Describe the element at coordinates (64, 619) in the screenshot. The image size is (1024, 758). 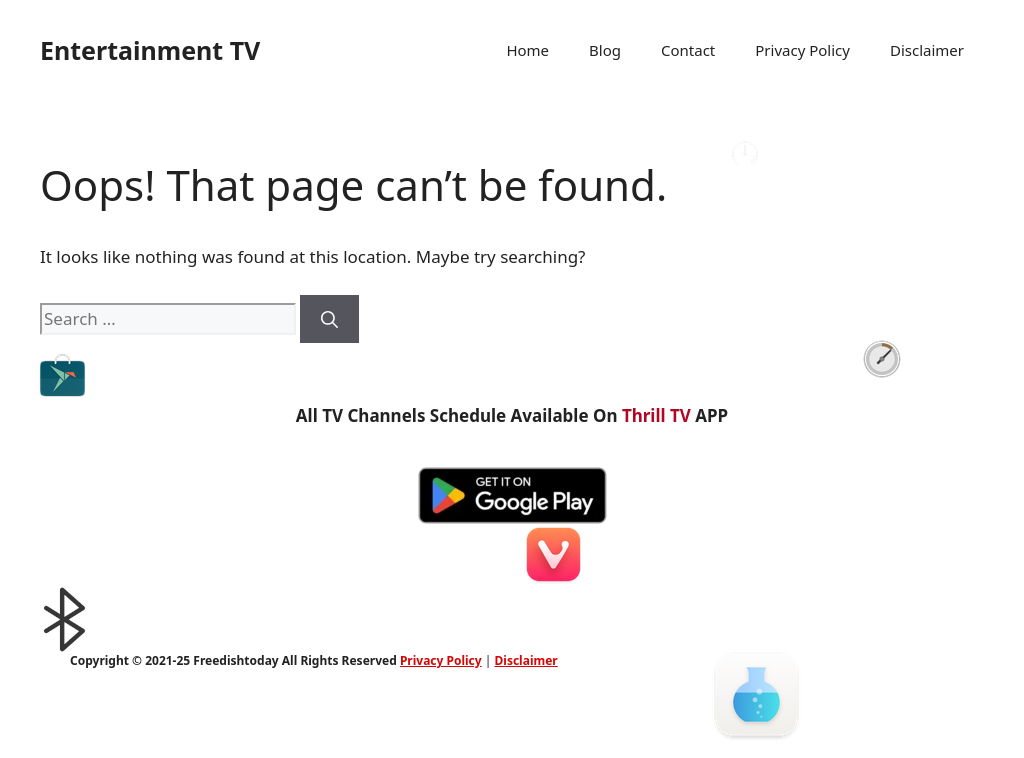
I see `access bluetooth settings` at that location.